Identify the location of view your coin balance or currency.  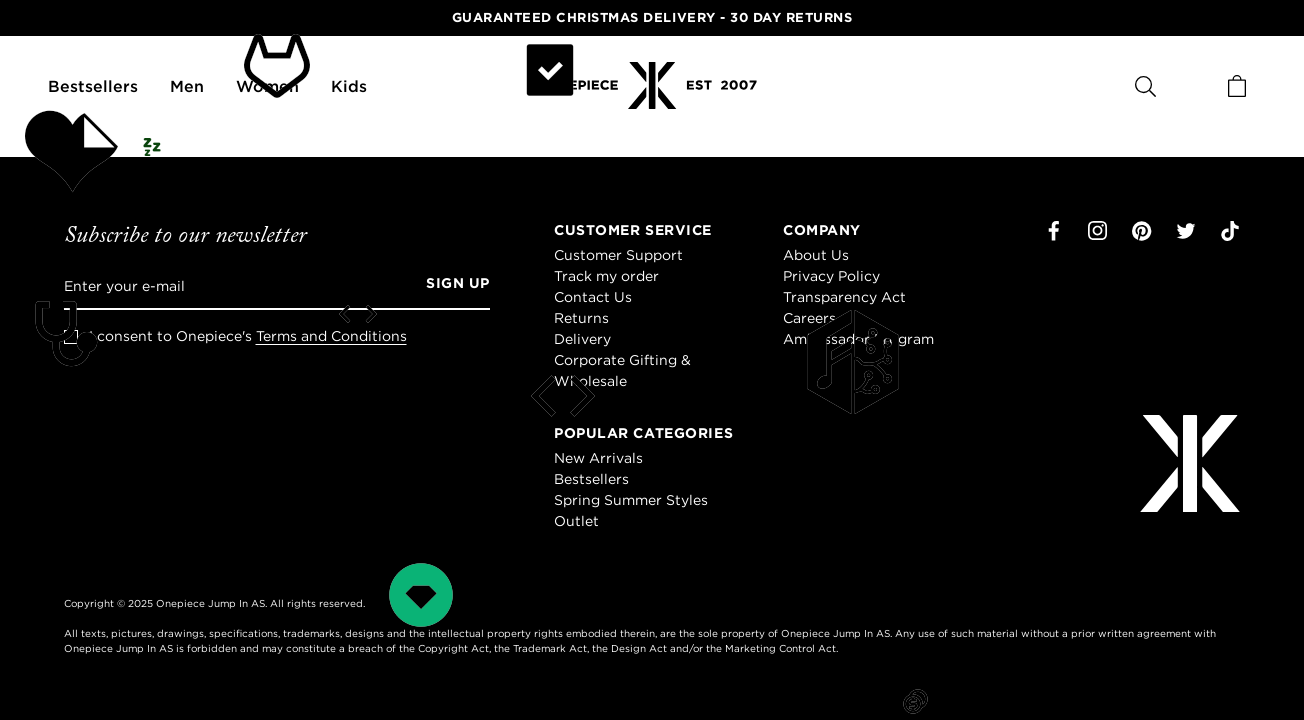
(915, 701).